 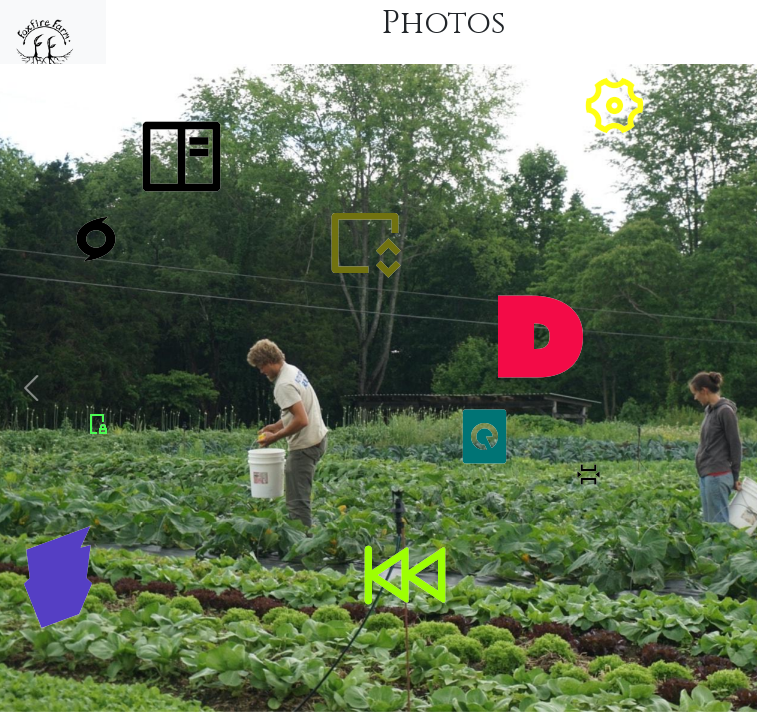 I want to click on insert a page break or section divider, so click(x=588, y=474).